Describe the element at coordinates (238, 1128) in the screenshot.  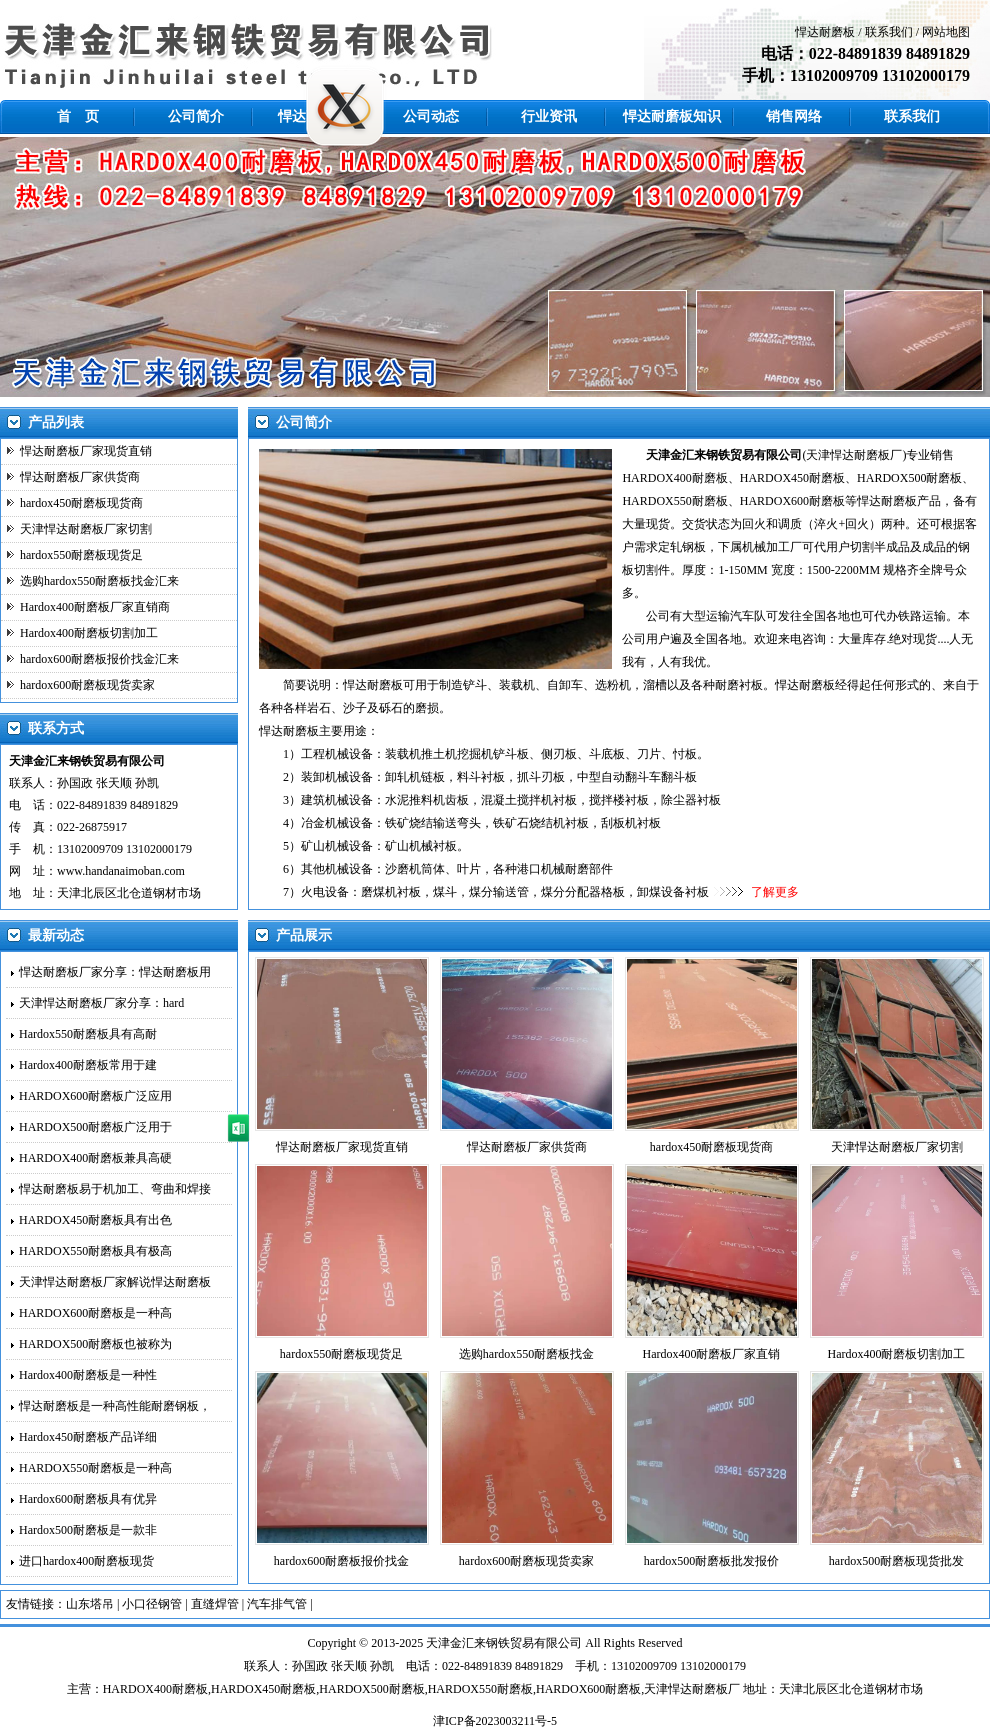
I see `spreadsheet template file` at that location.